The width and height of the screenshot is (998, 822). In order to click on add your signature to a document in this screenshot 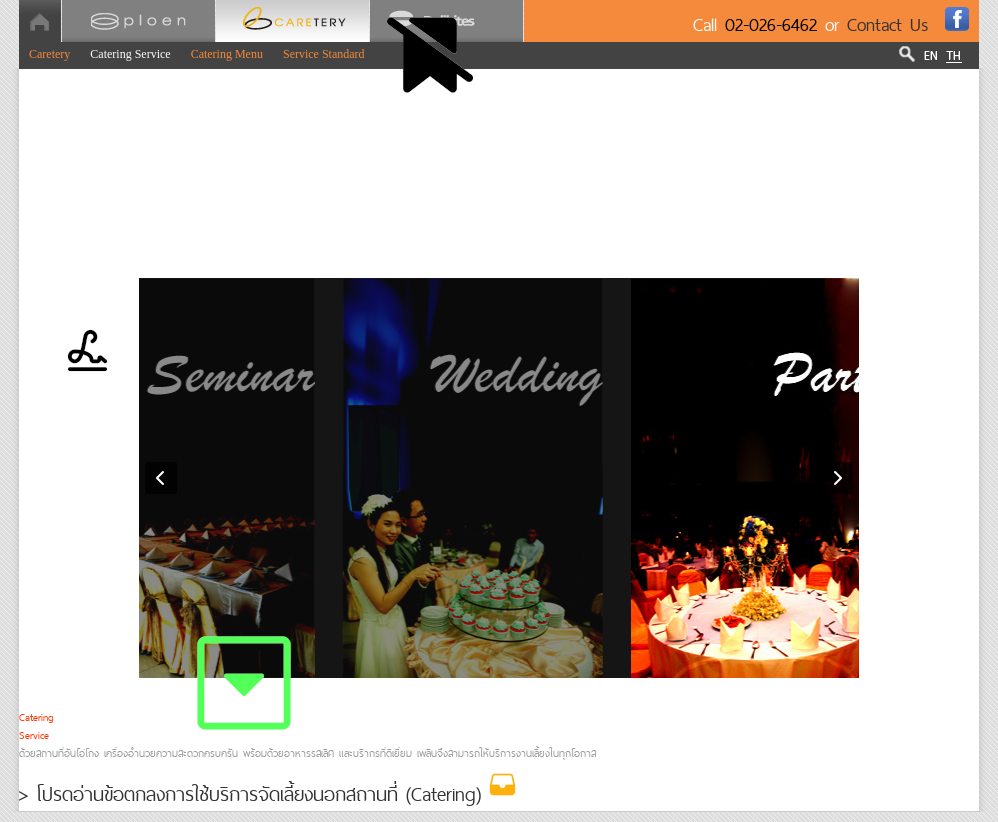, I will do `click(87, 351)`.